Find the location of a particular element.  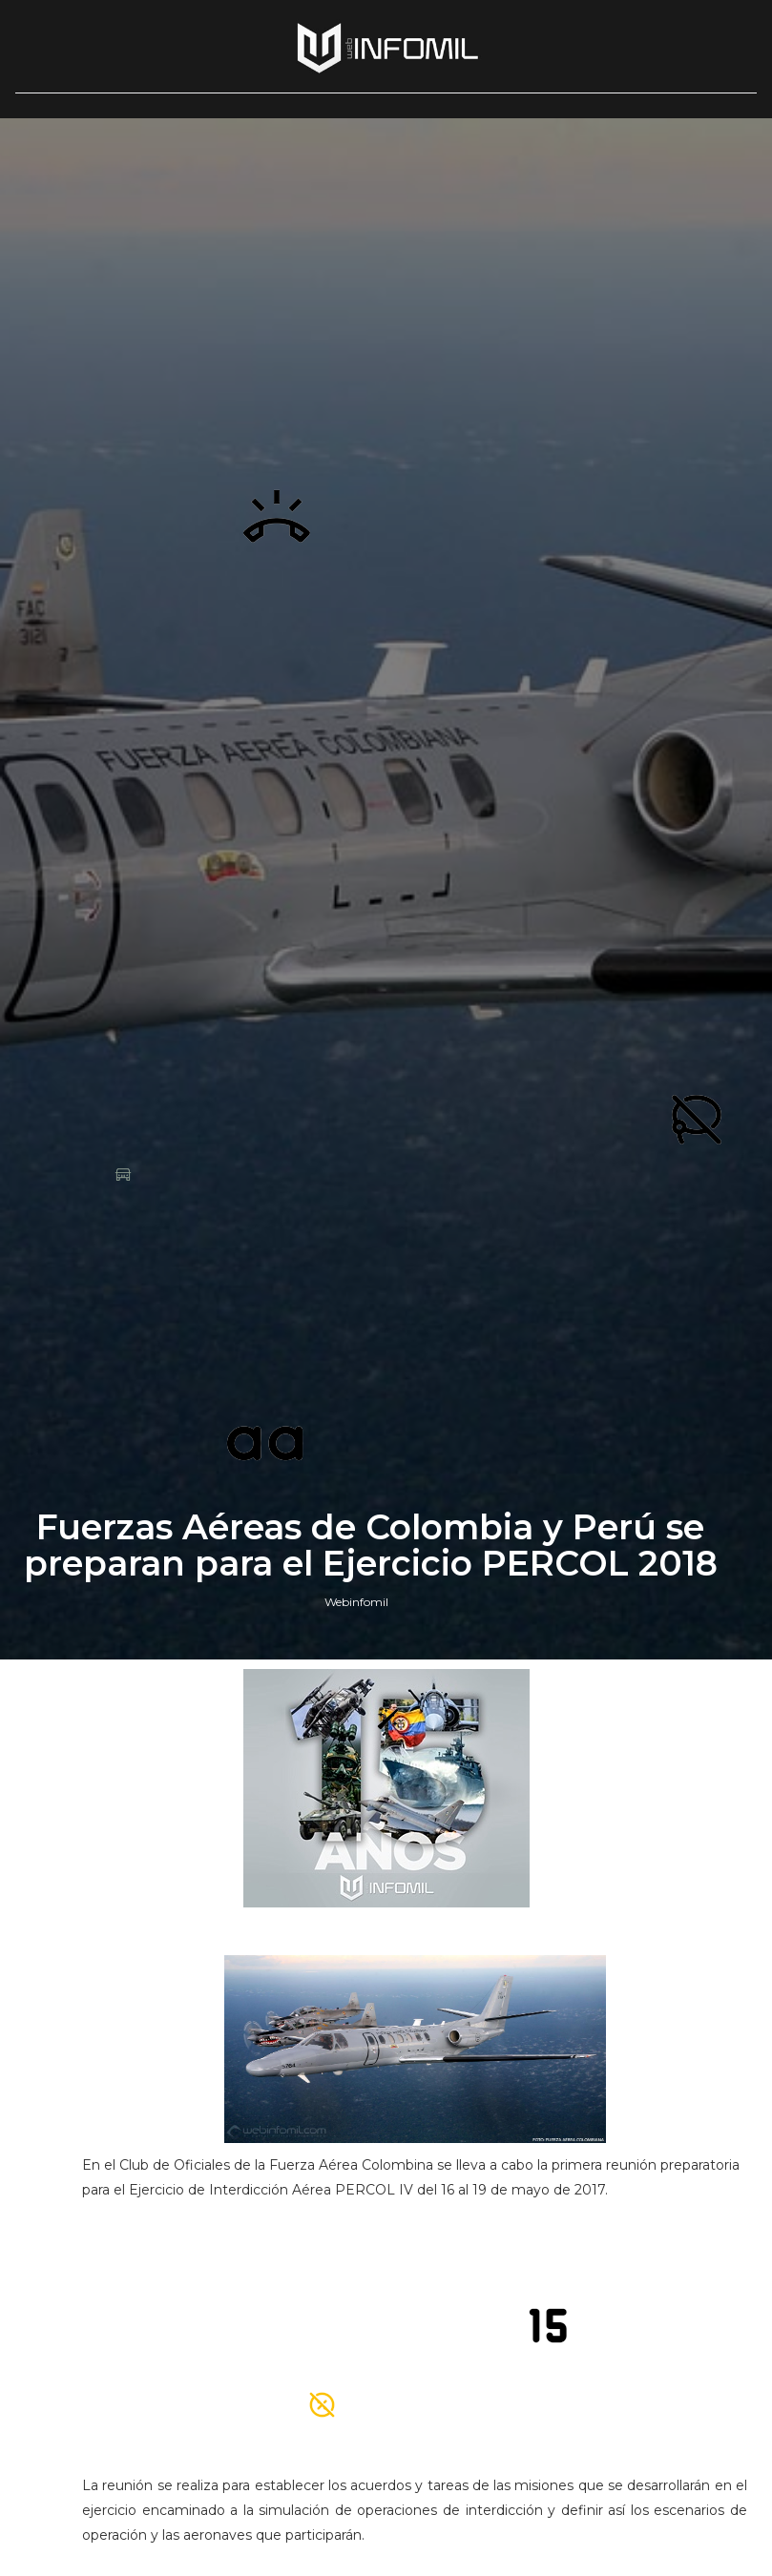

apply magic or automatic enhancements is located at coordinates (387, 1719).